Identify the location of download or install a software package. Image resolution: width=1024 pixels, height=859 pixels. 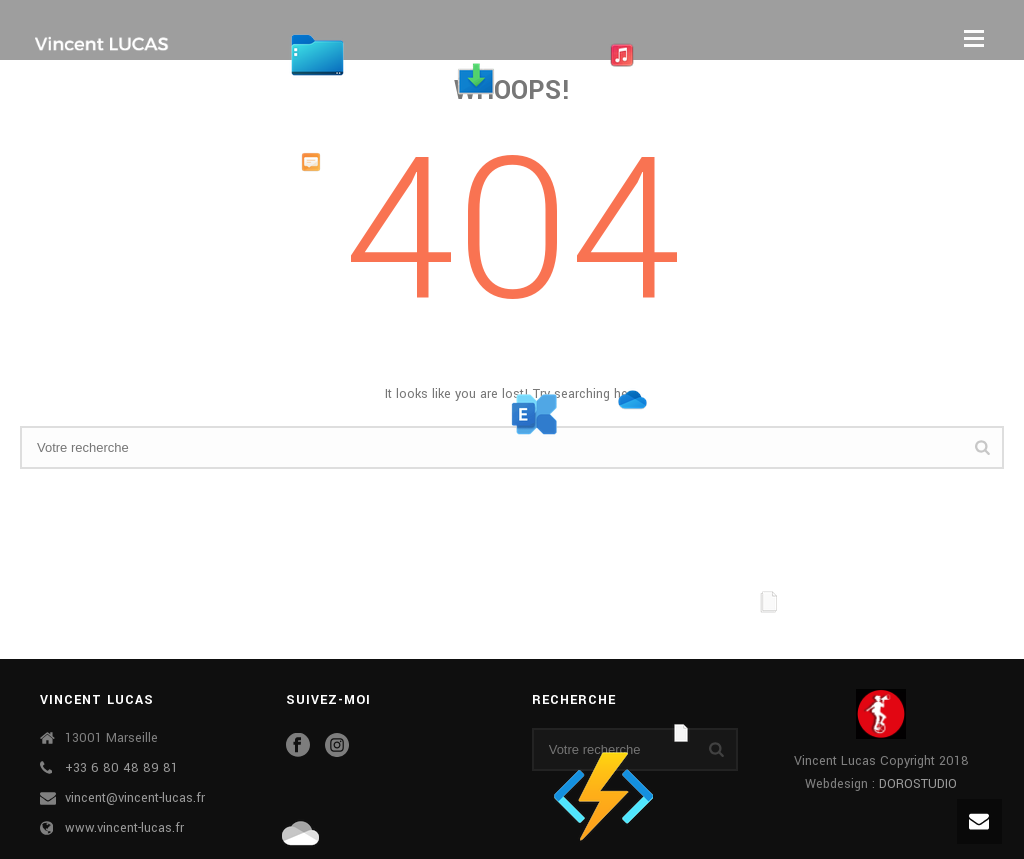
(476, 79).